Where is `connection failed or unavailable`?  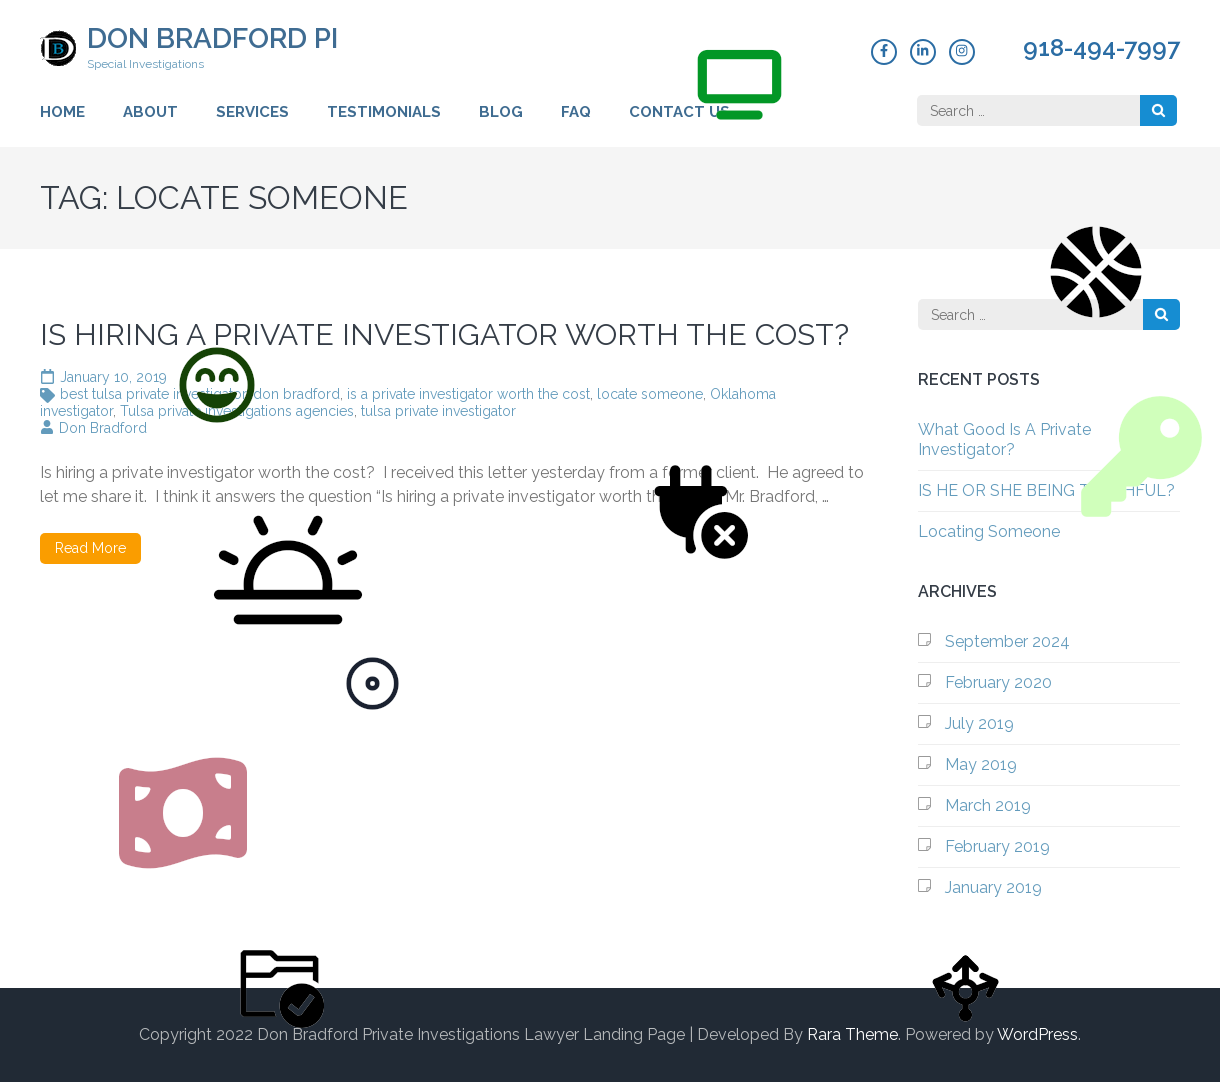
connection failed or unavailable is located at coordinates (696, 512).